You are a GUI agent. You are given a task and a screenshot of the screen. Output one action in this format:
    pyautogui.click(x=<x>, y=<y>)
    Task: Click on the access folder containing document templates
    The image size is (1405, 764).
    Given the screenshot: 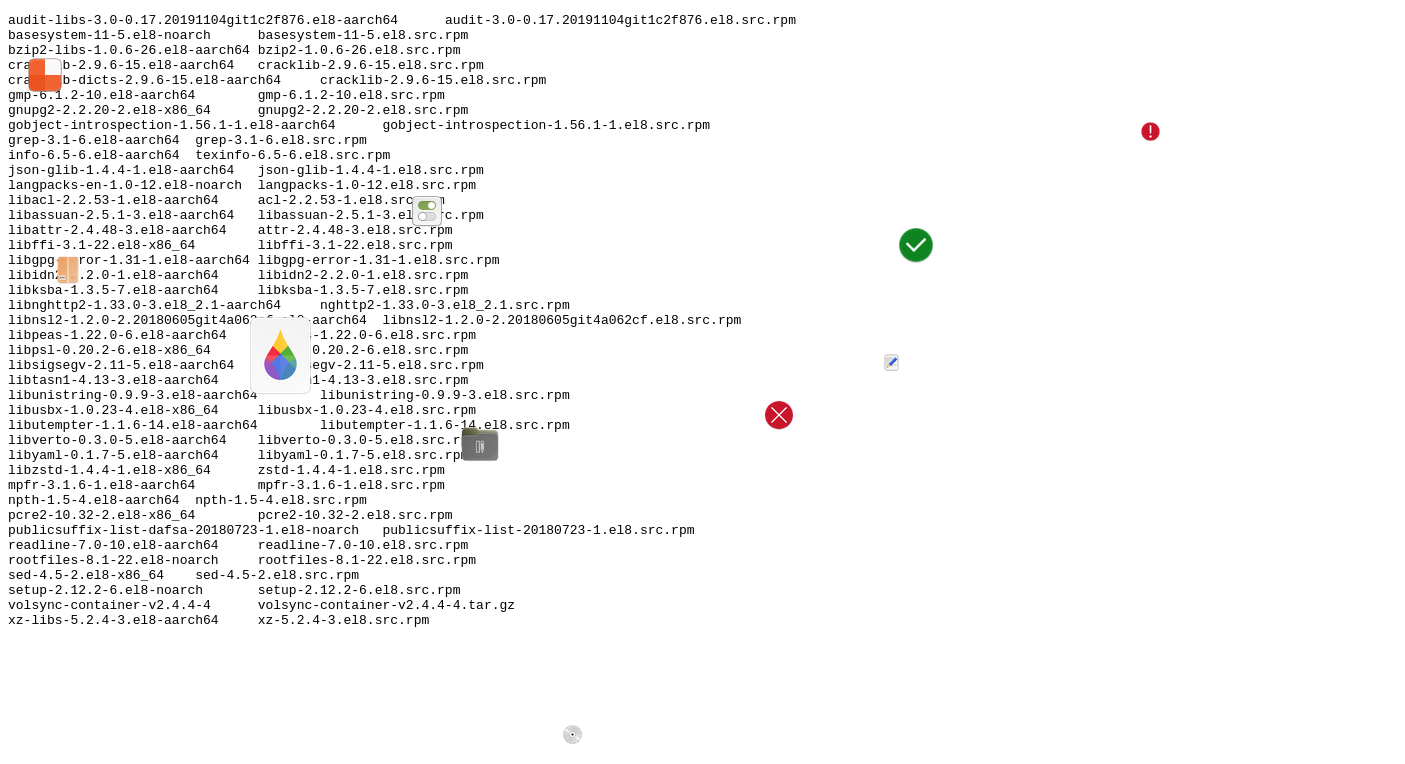 What is the action you would take?
    pyautogui.click(x=480, y=444)
    